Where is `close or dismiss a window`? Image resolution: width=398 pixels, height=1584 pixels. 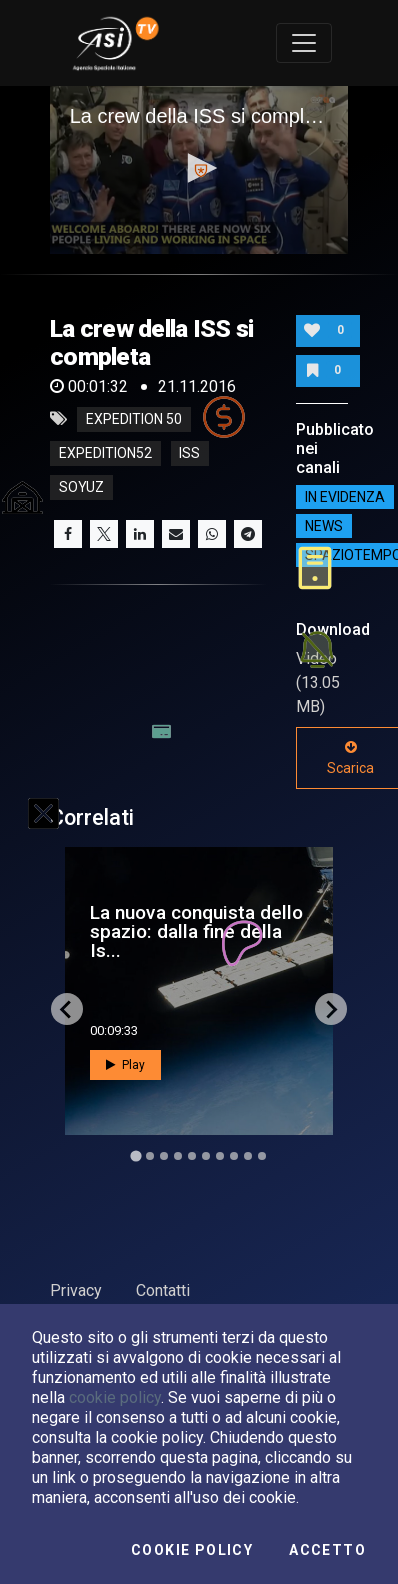
close or dismiss a window is located at coordinates (43, 813).